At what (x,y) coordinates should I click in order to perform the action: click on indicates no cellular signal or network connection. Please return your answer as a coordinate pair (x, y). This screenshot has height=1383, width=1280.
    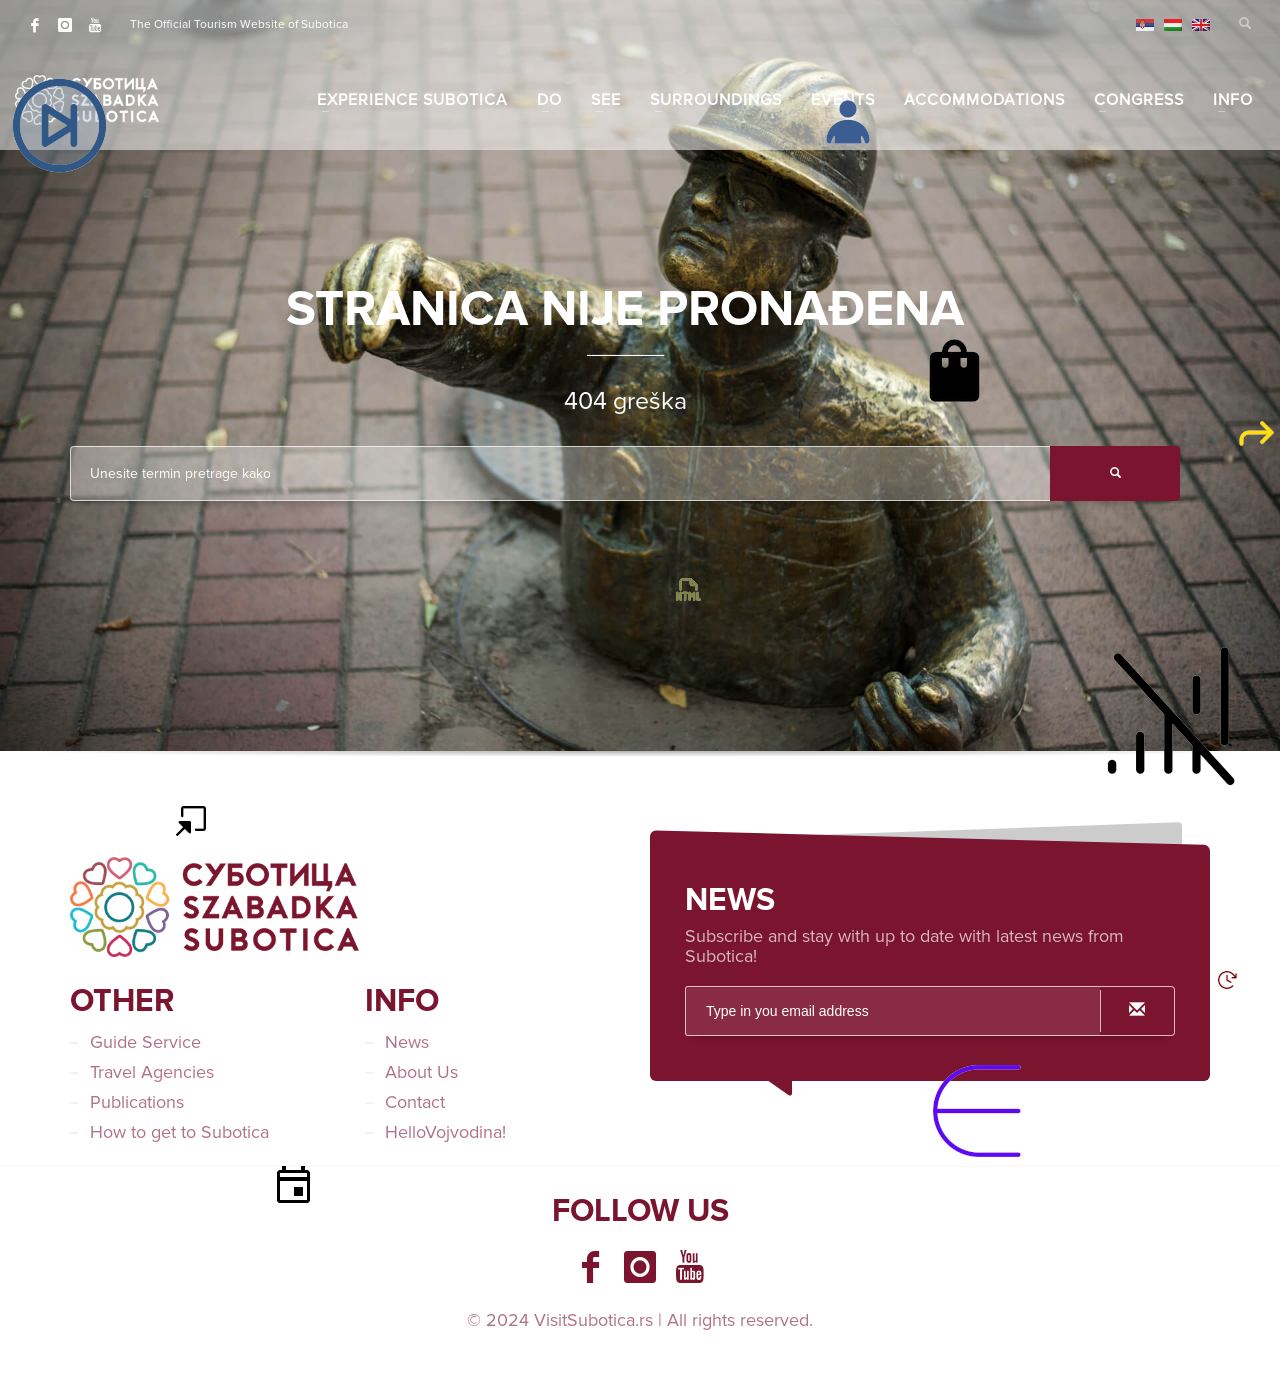
    Looking at the image, I should click on (1174, 719).